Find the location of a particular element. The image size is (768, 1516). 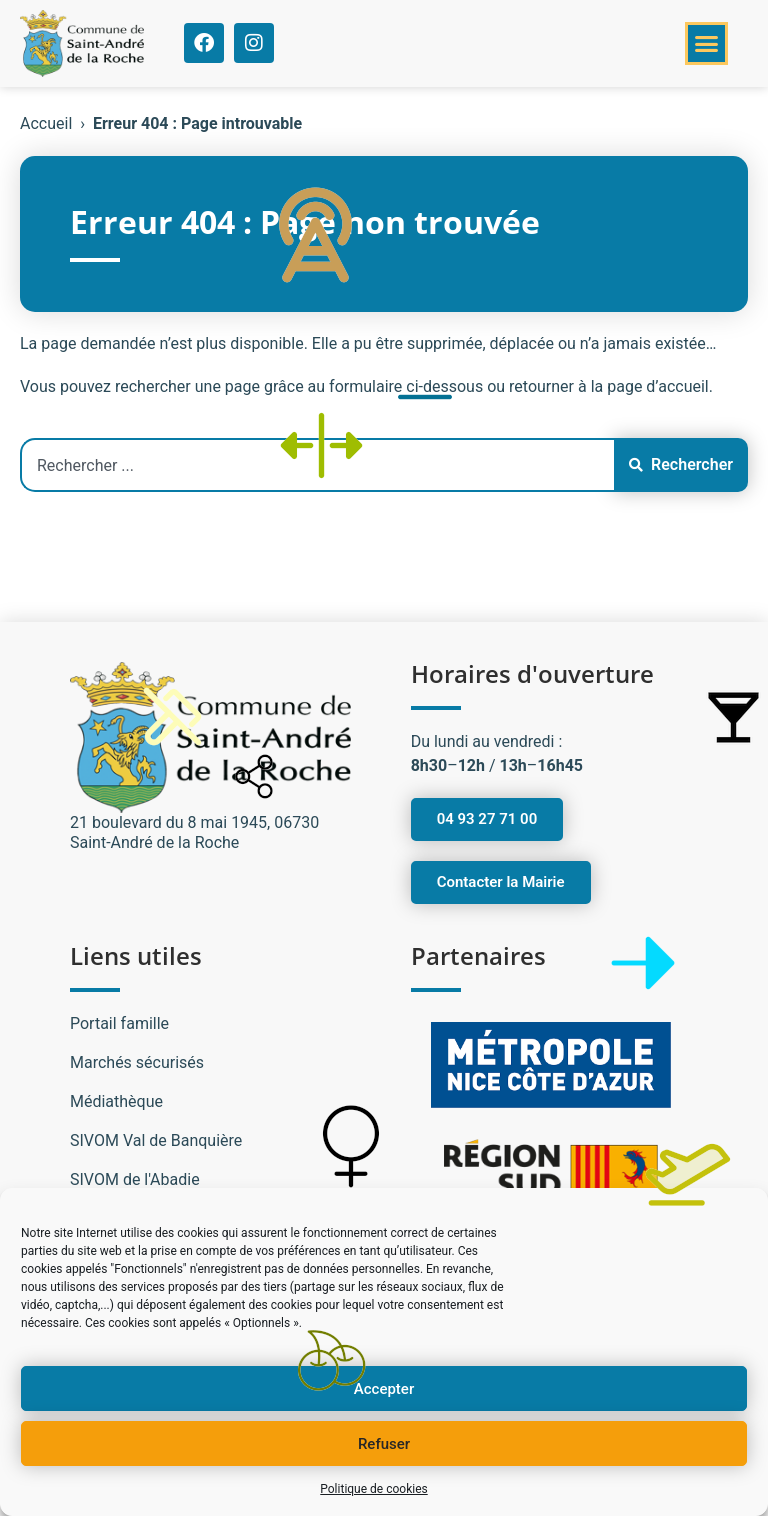

indicates fruit or produce category is located at coordinates (330, 1360).